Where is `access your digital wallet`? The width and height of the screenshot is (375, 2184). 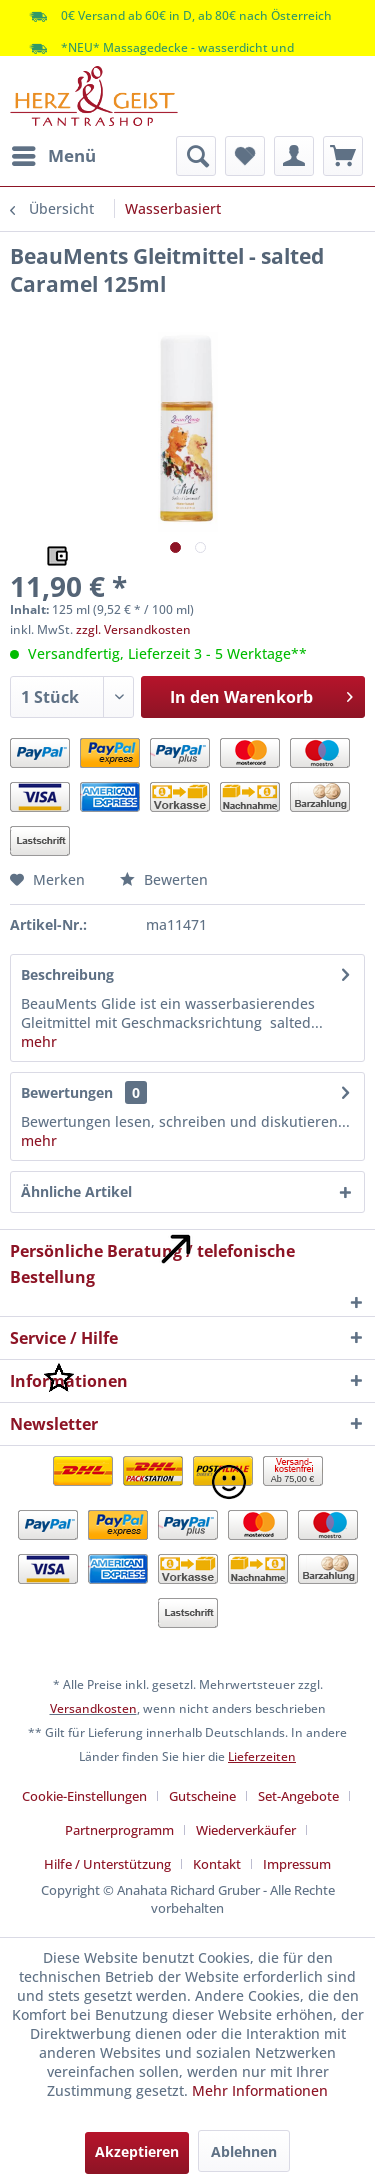 access your digital wallet is located at coordinates (57, 556).